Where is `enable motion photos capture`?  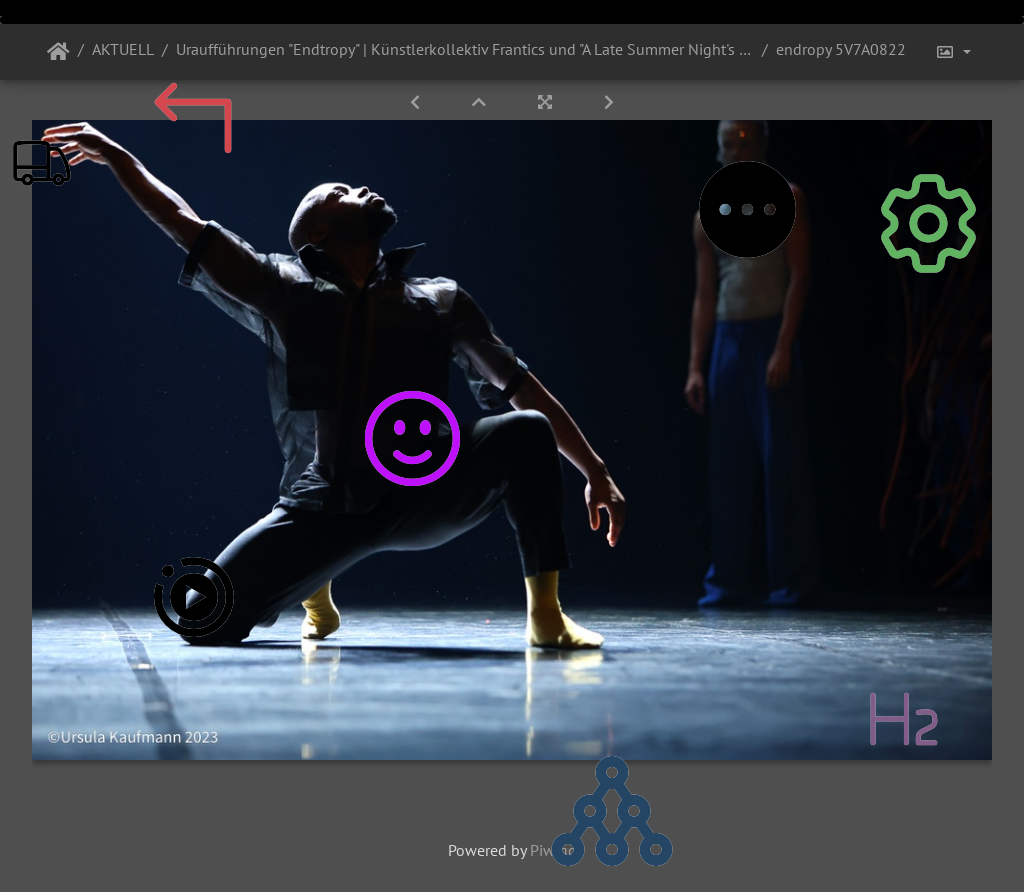
enable motion photos capture is located at coordinates (194, 597).